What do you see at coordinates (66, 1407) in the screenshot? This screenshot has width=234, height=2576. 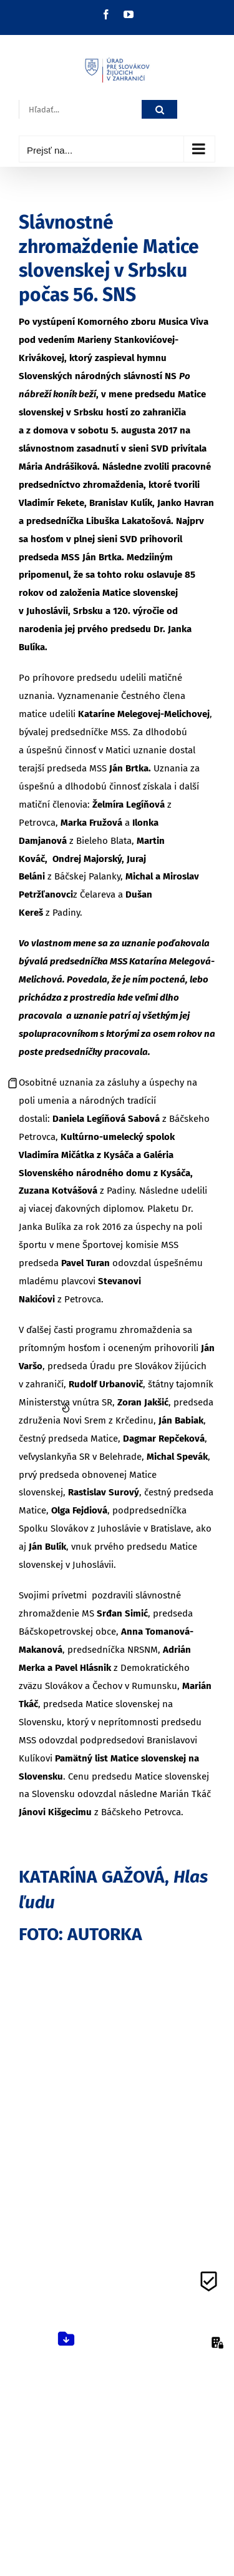 I see `indicates trending or hot content` at bounding box center [66, 1407].